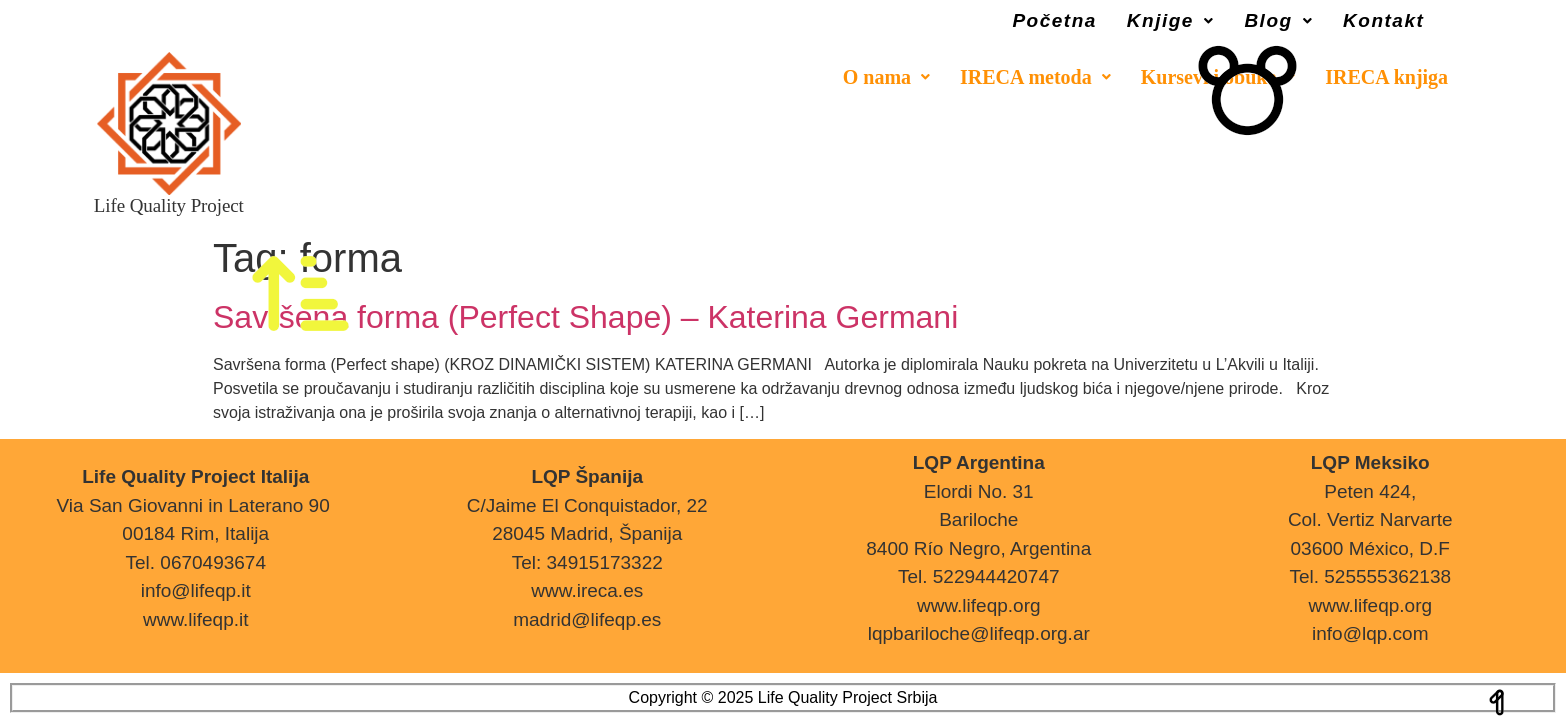  Describe the element at coordinates (300, 293) in the screenshot. I see `sort items from smallest to largest` at that location.